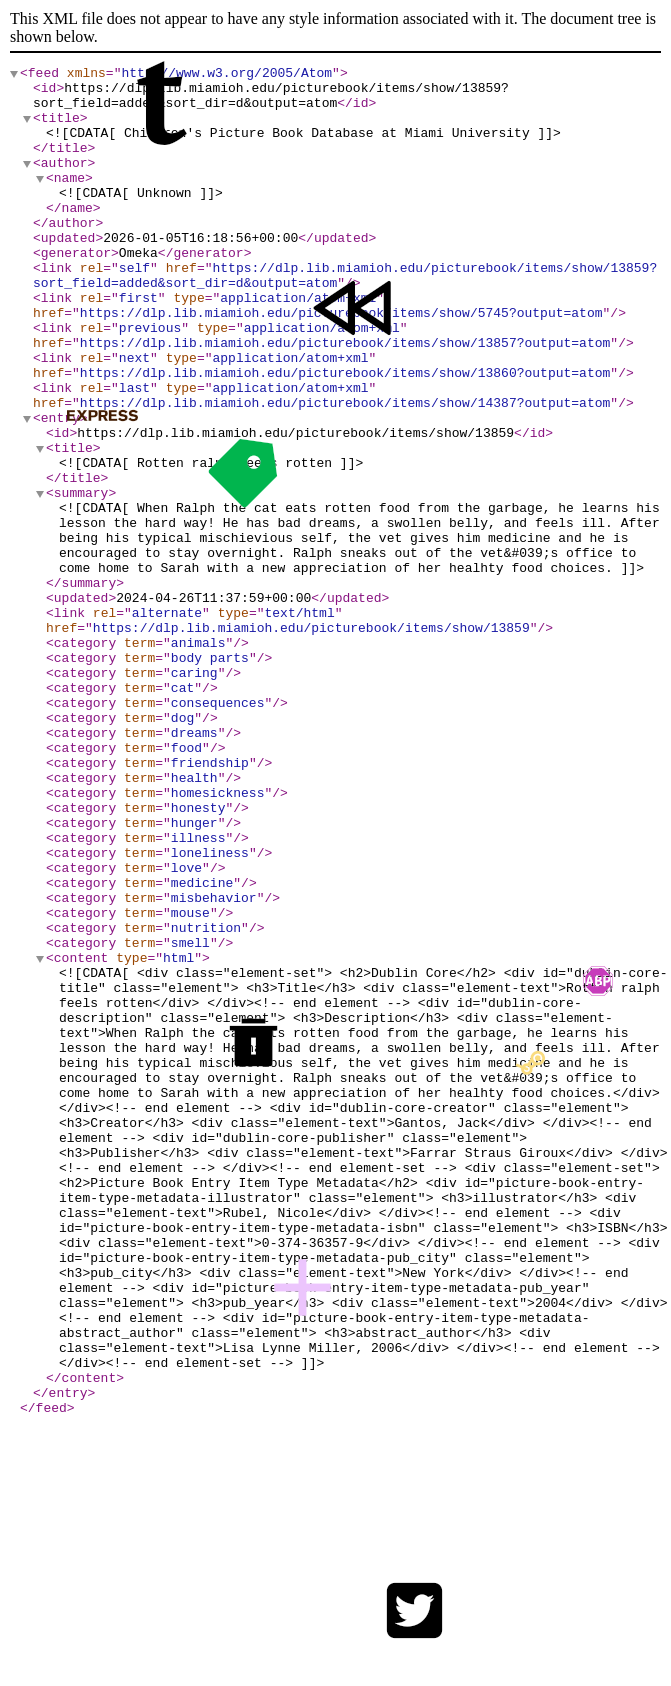 Image resolution: width=671 pixels, height=1686 pixels. I want to click on delete selected item, so click(253, 1042).